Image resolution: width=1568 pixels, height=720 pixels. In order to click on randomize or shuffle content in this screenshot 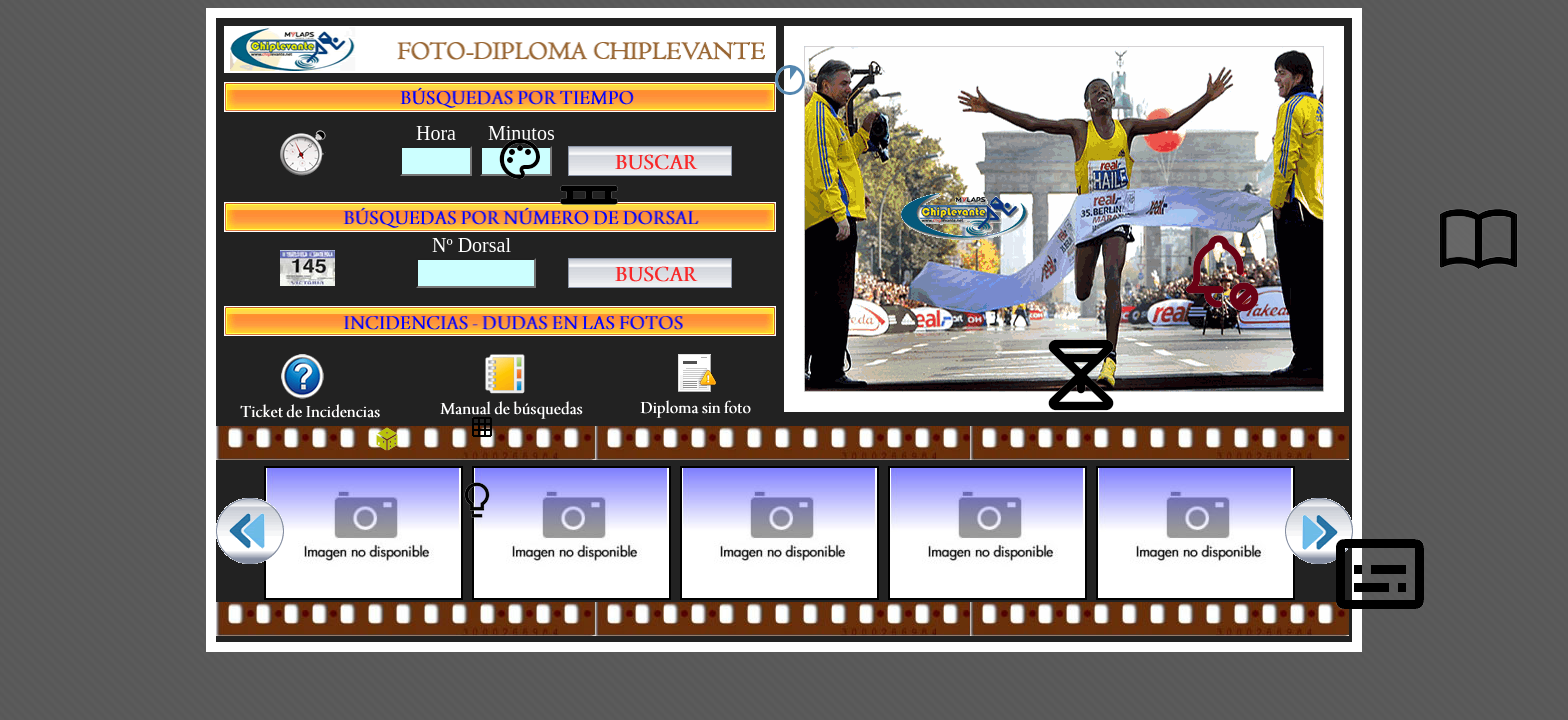, I will do `click(387, 439)`.